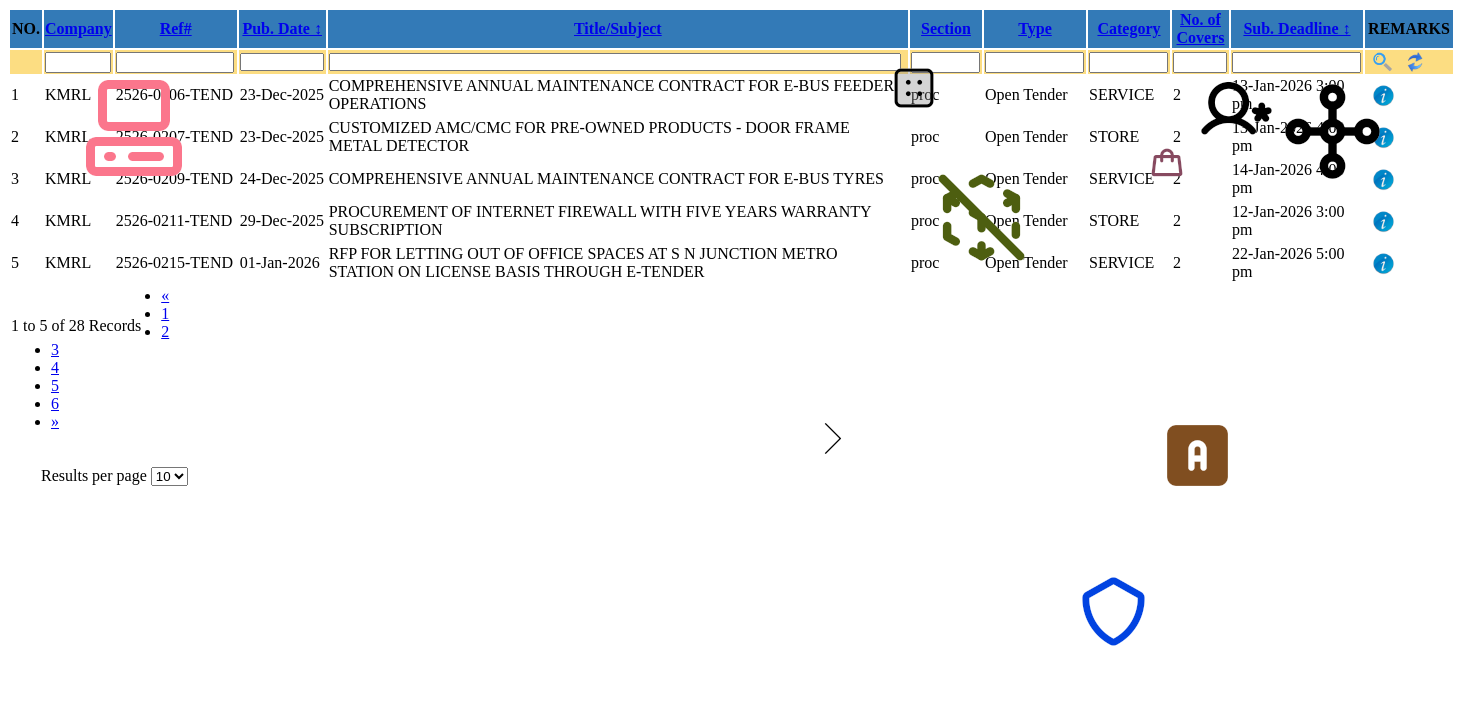 The width and height of the screenshot is (1463, 720). I want to click on access user settings, so click(1235, 110).